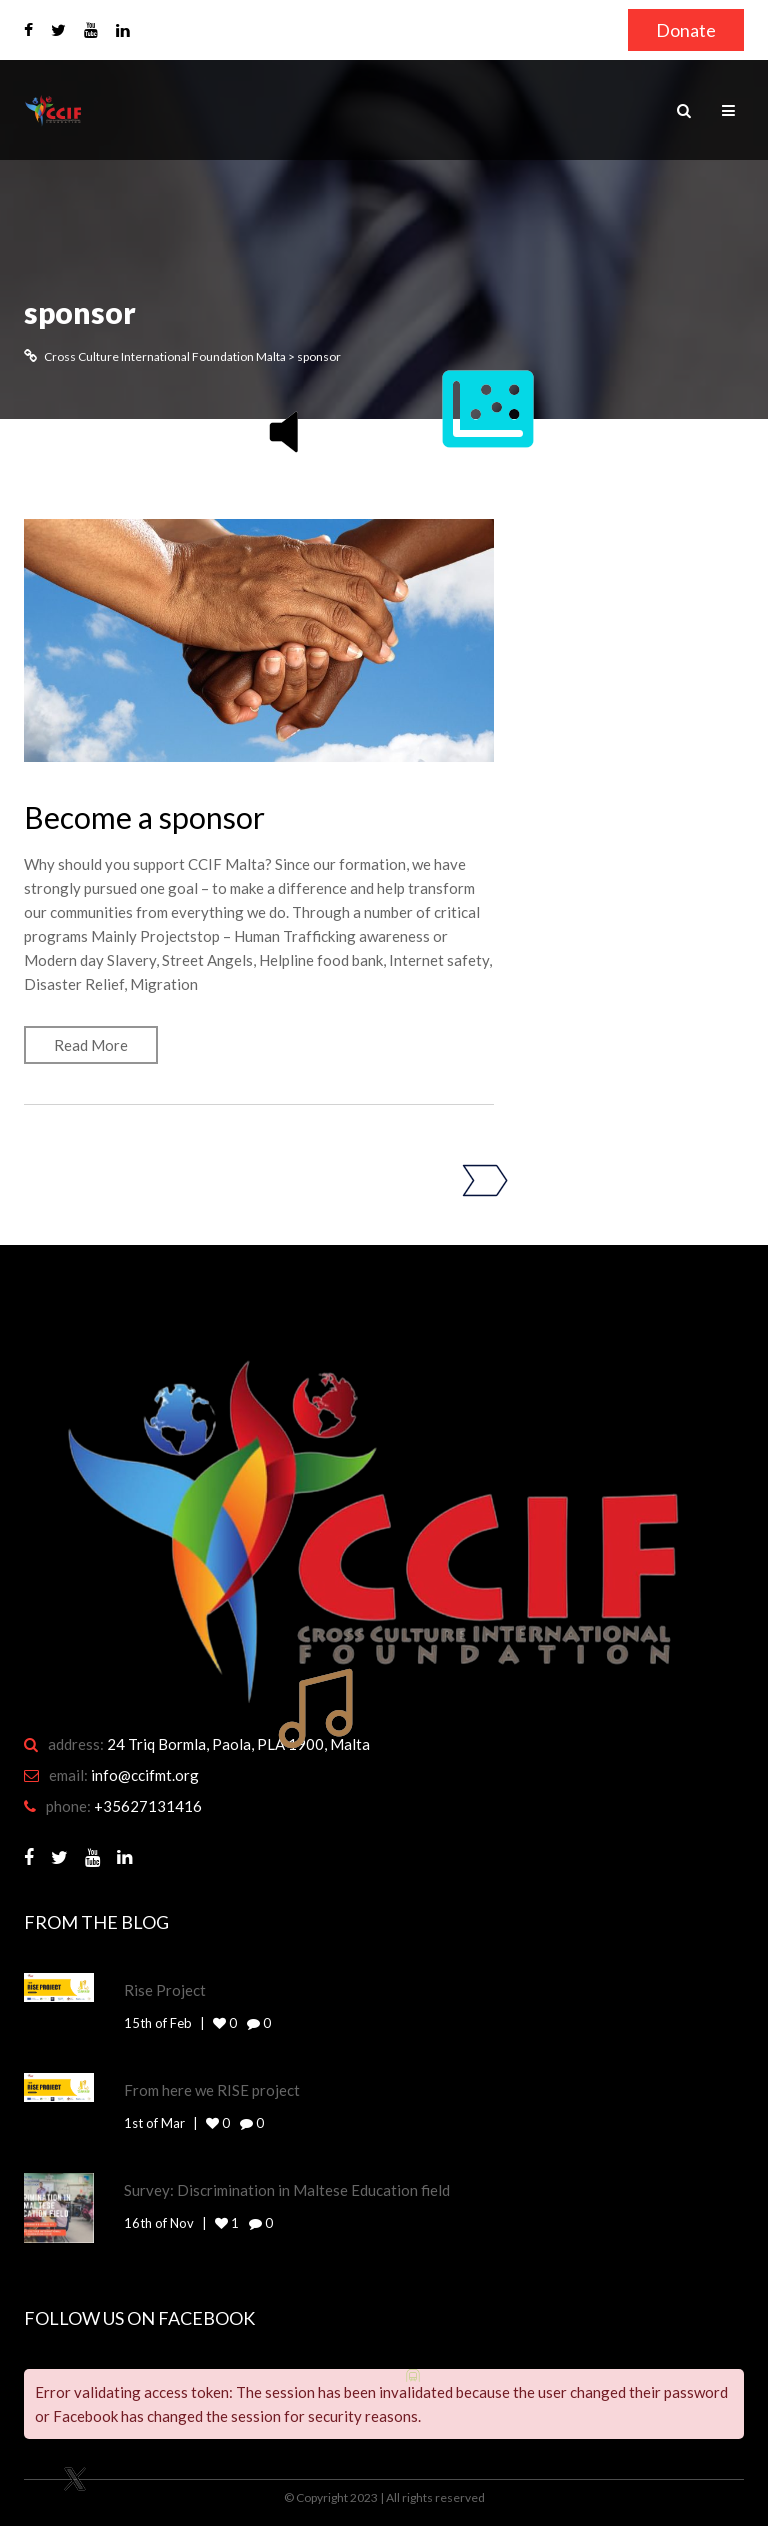  Describe the element at coordinates (75, 2479) in the screenshot. I see `open the X (formerly Twitter) app` at that location.